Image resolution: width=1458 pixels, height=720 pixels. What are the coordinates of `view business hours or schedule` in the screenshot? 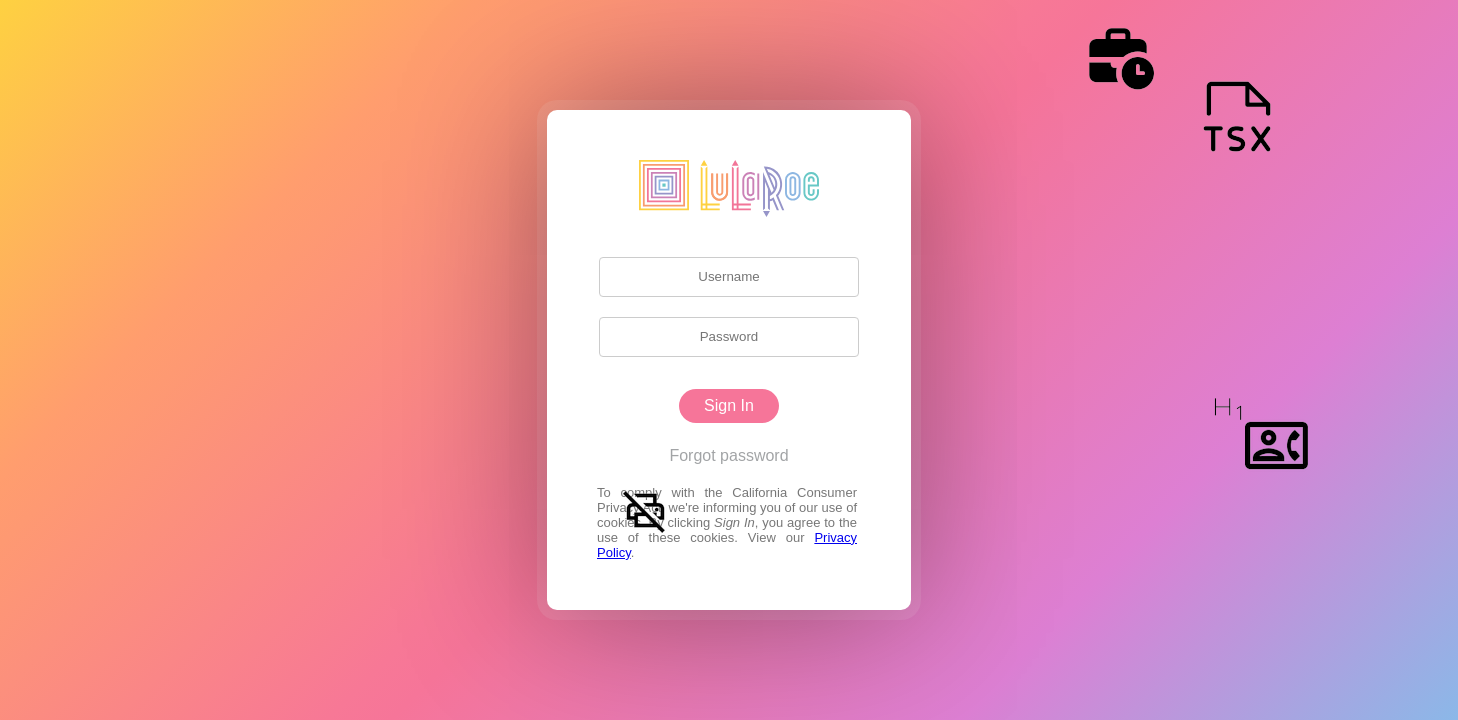 It's located at (1118, 57).